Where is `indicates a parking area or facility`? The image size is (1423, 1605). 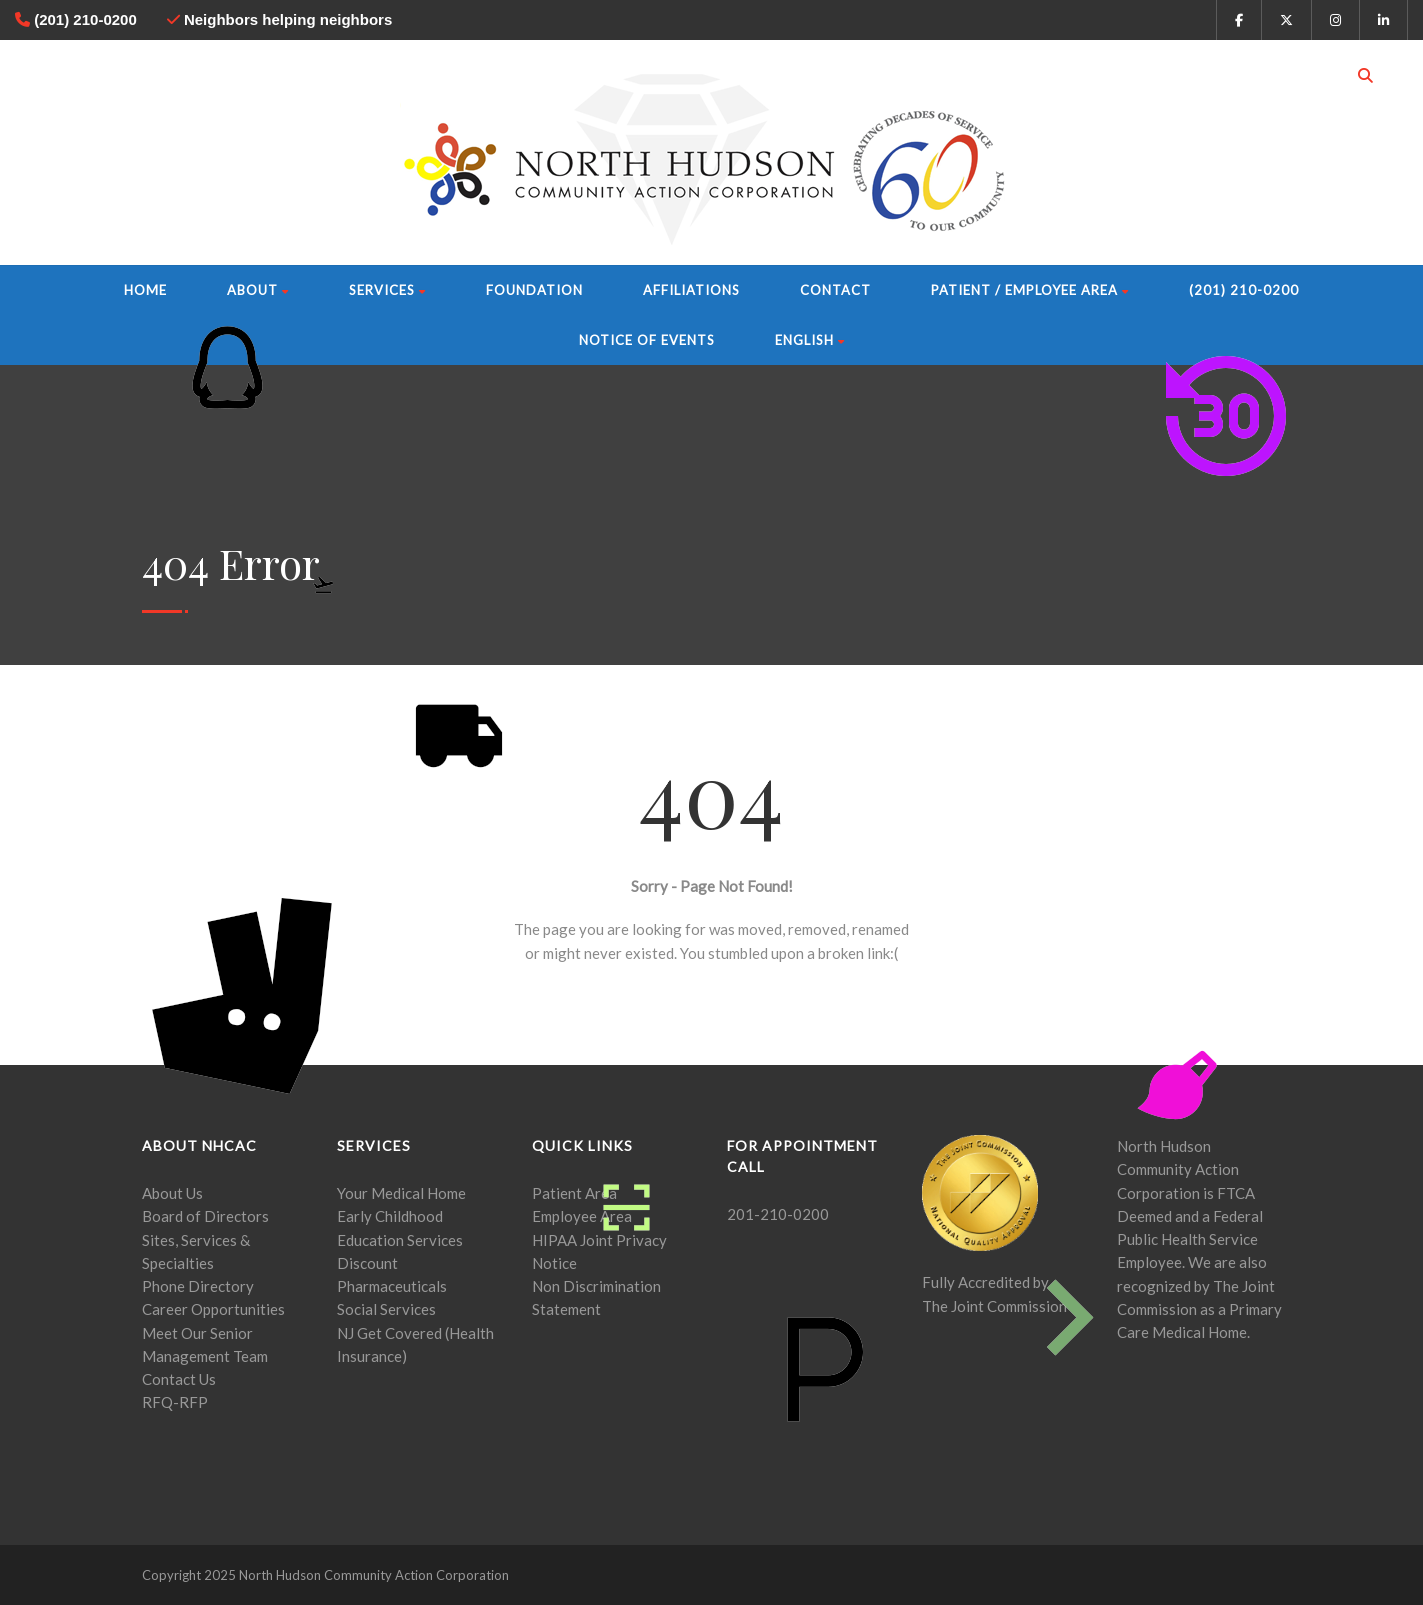
indicates a parking area or facility is located at coordinates (822, 1369).